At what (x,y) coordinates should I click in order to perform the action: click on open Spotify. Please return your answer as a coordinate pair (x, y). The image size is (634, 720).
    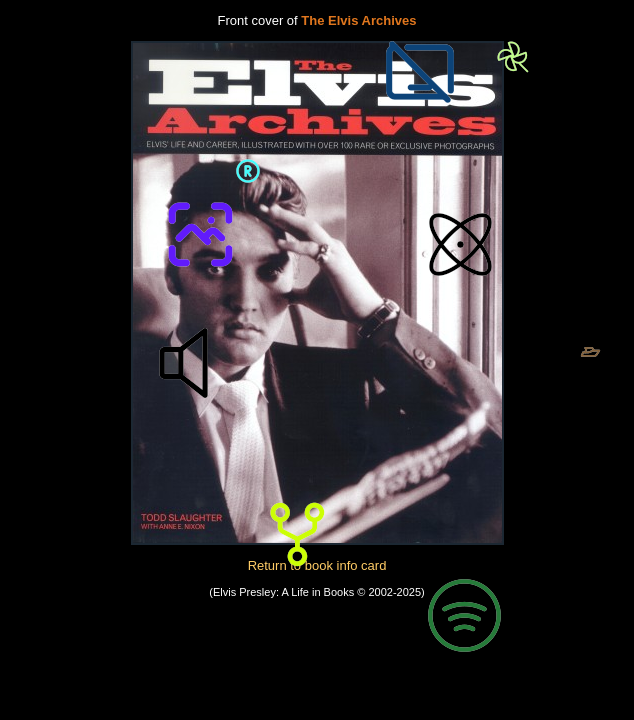
    Looking at the image, I should click on (464, 615).